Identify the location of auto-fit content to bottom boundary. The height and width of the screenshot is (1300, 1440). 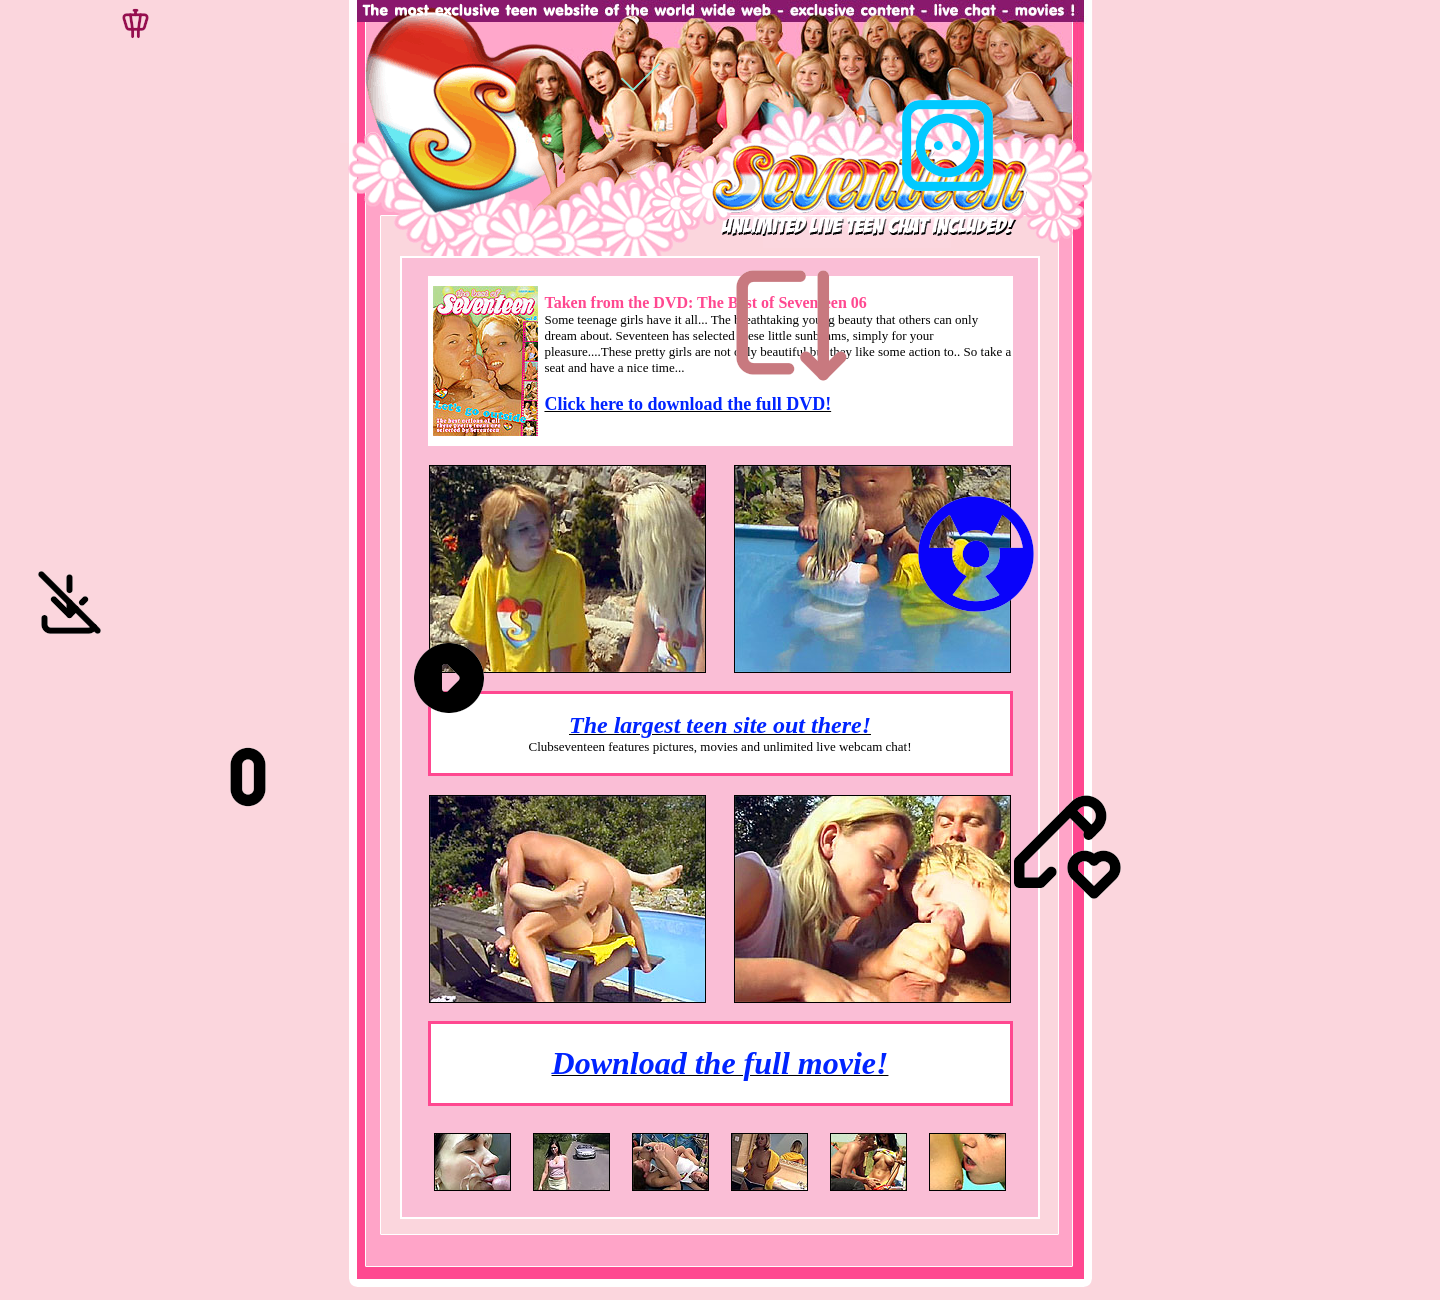
(788, 322).